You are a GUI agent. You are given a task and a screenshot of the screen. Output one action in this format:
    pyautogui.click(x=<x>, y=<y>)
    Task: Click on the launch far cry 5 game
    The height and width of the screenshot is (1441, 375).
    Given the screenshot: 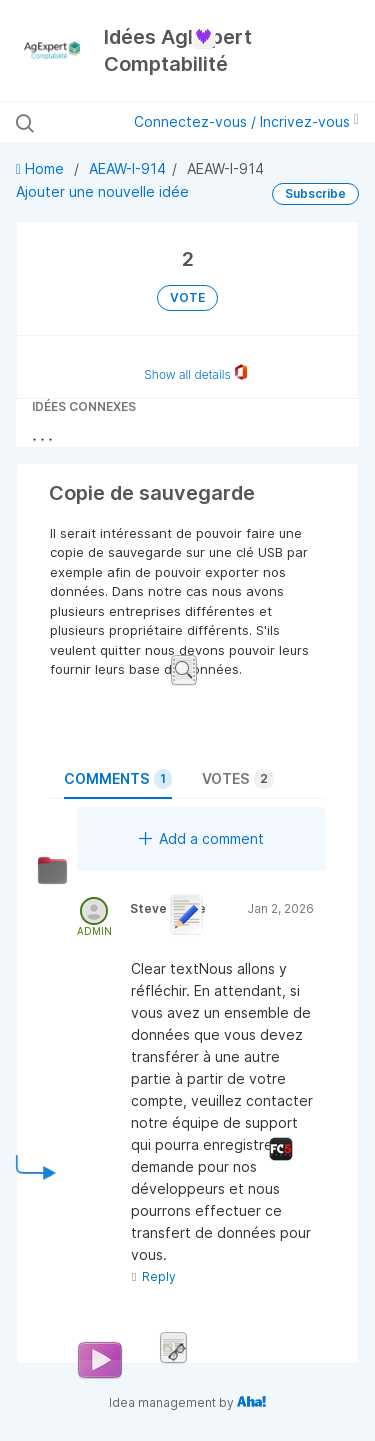 What is the action you would take?
    pyautogui.click(x=281, y=1149)
    